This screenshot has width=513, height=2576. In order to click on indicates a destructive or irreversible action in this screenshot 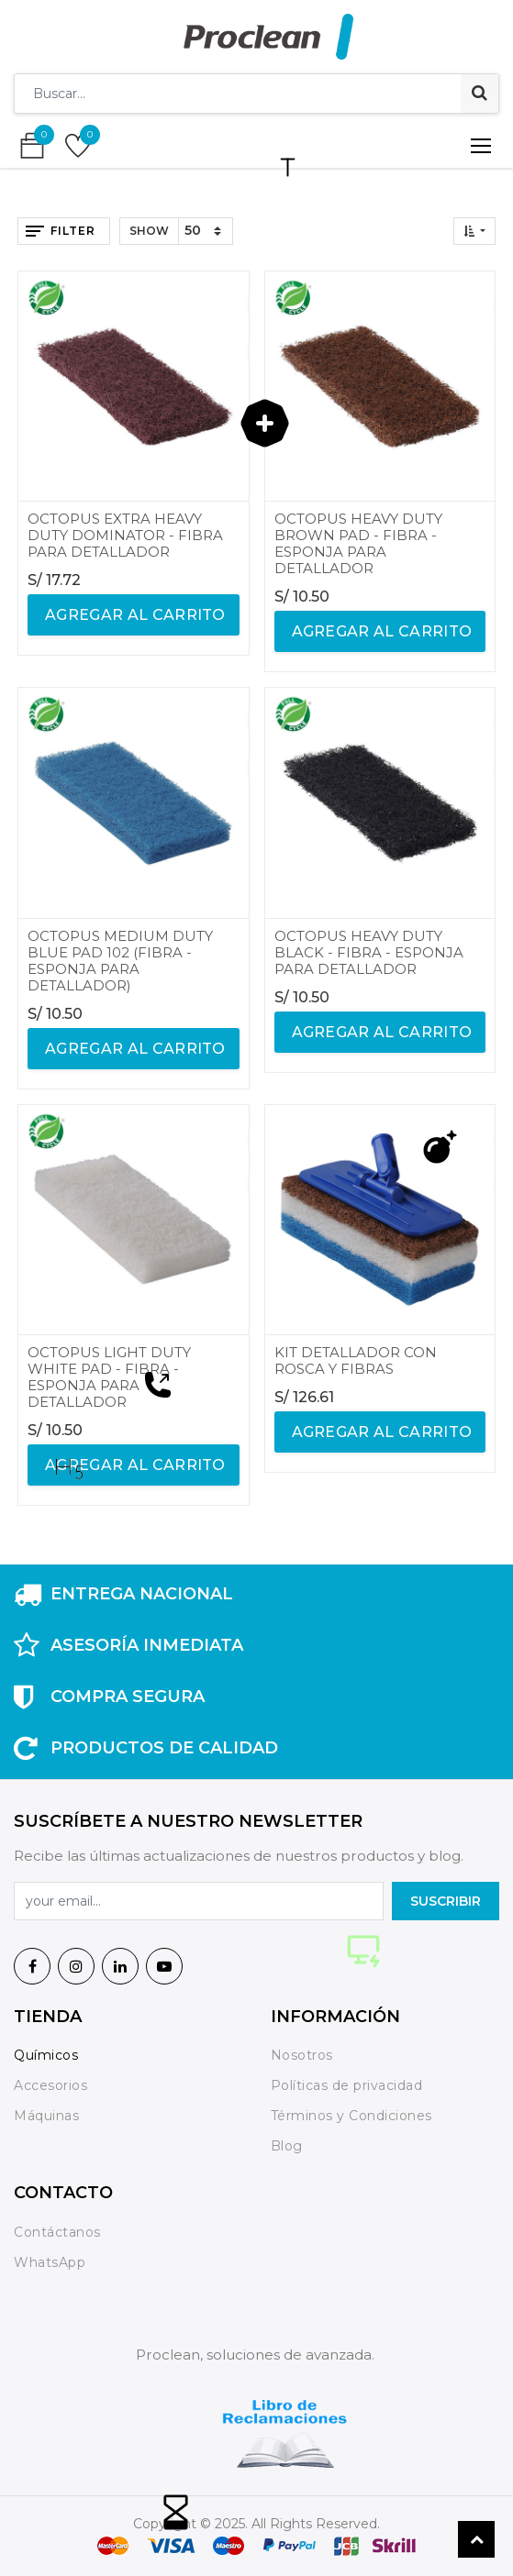, I will do `click(440, 1147)`.